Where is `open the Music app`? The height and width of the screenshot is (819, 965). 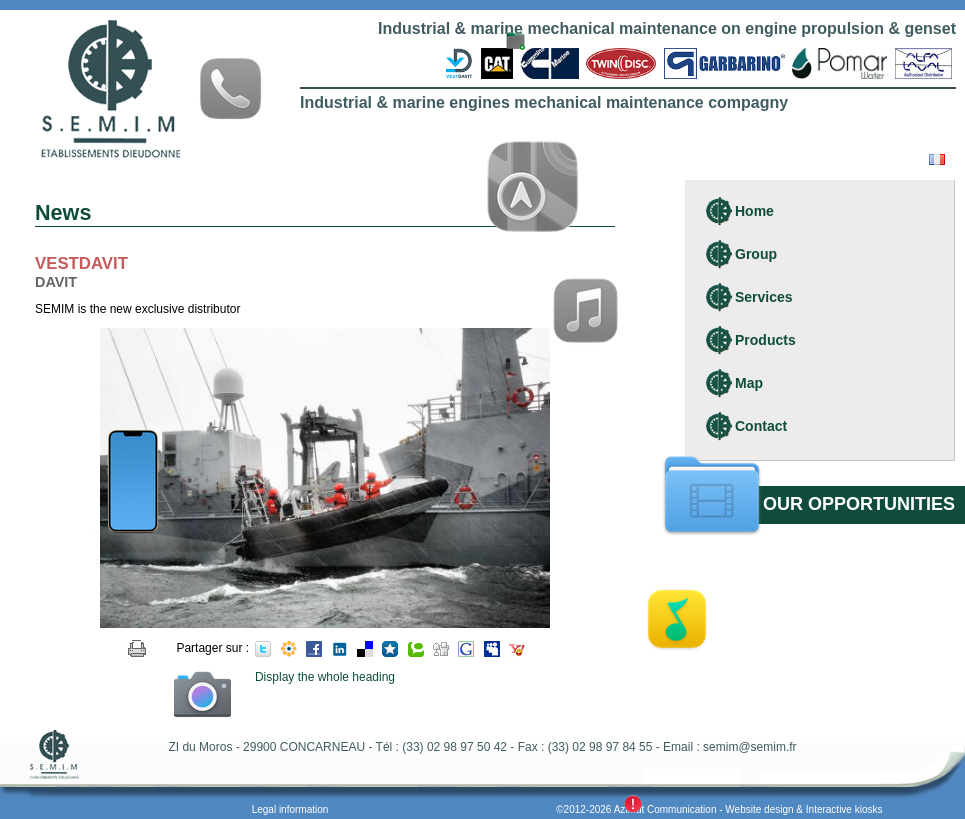 open the Music app is located at coordinates (585, 310).